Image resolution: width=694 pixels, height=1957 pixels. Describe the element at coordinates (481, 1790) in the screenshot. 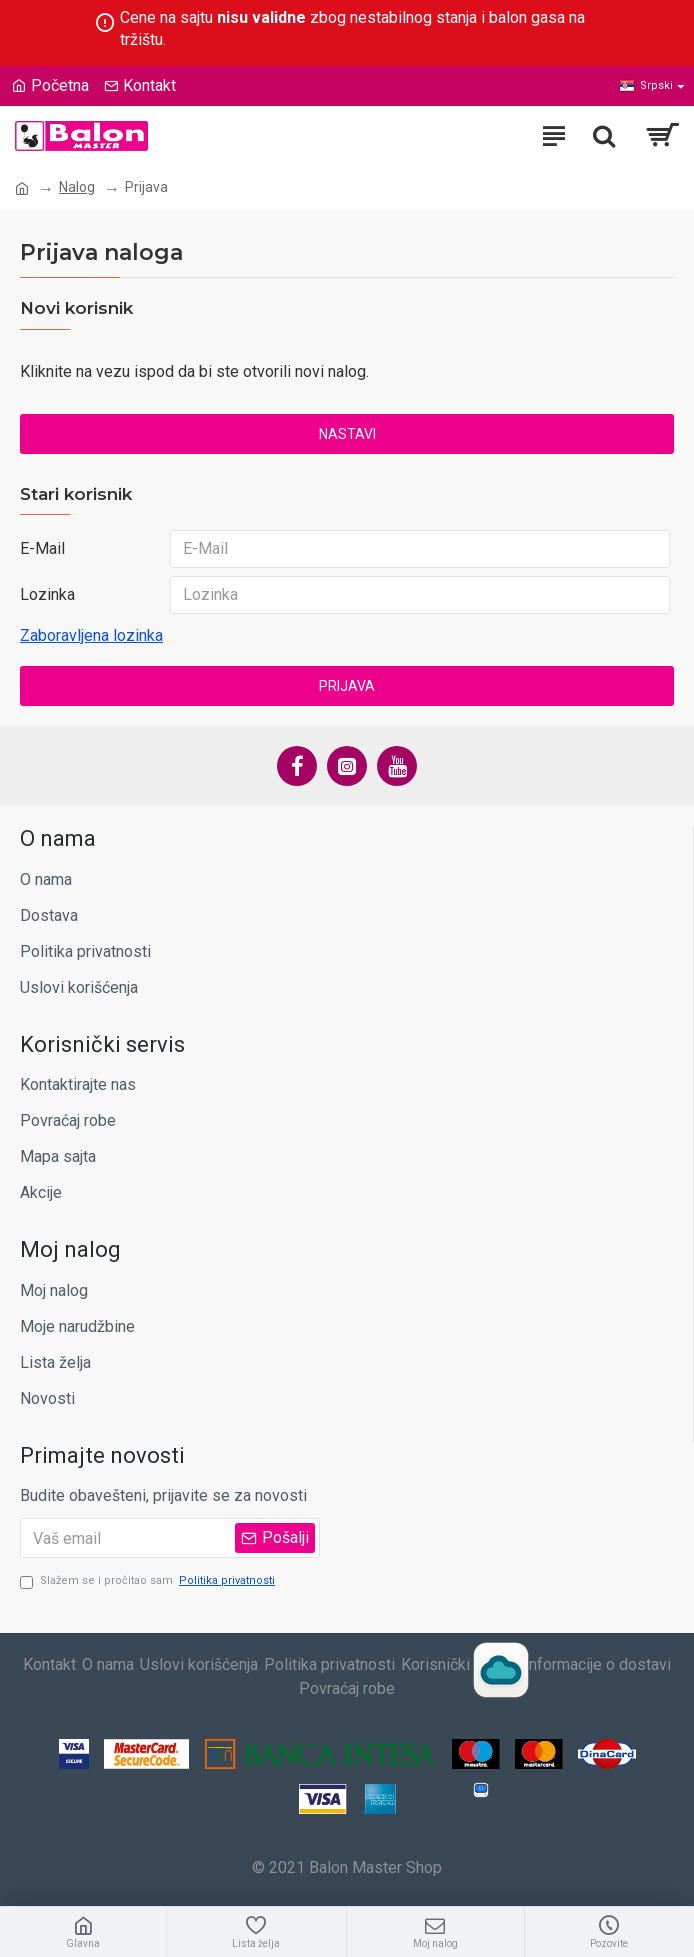

I see `open nostalgia app` at that location.